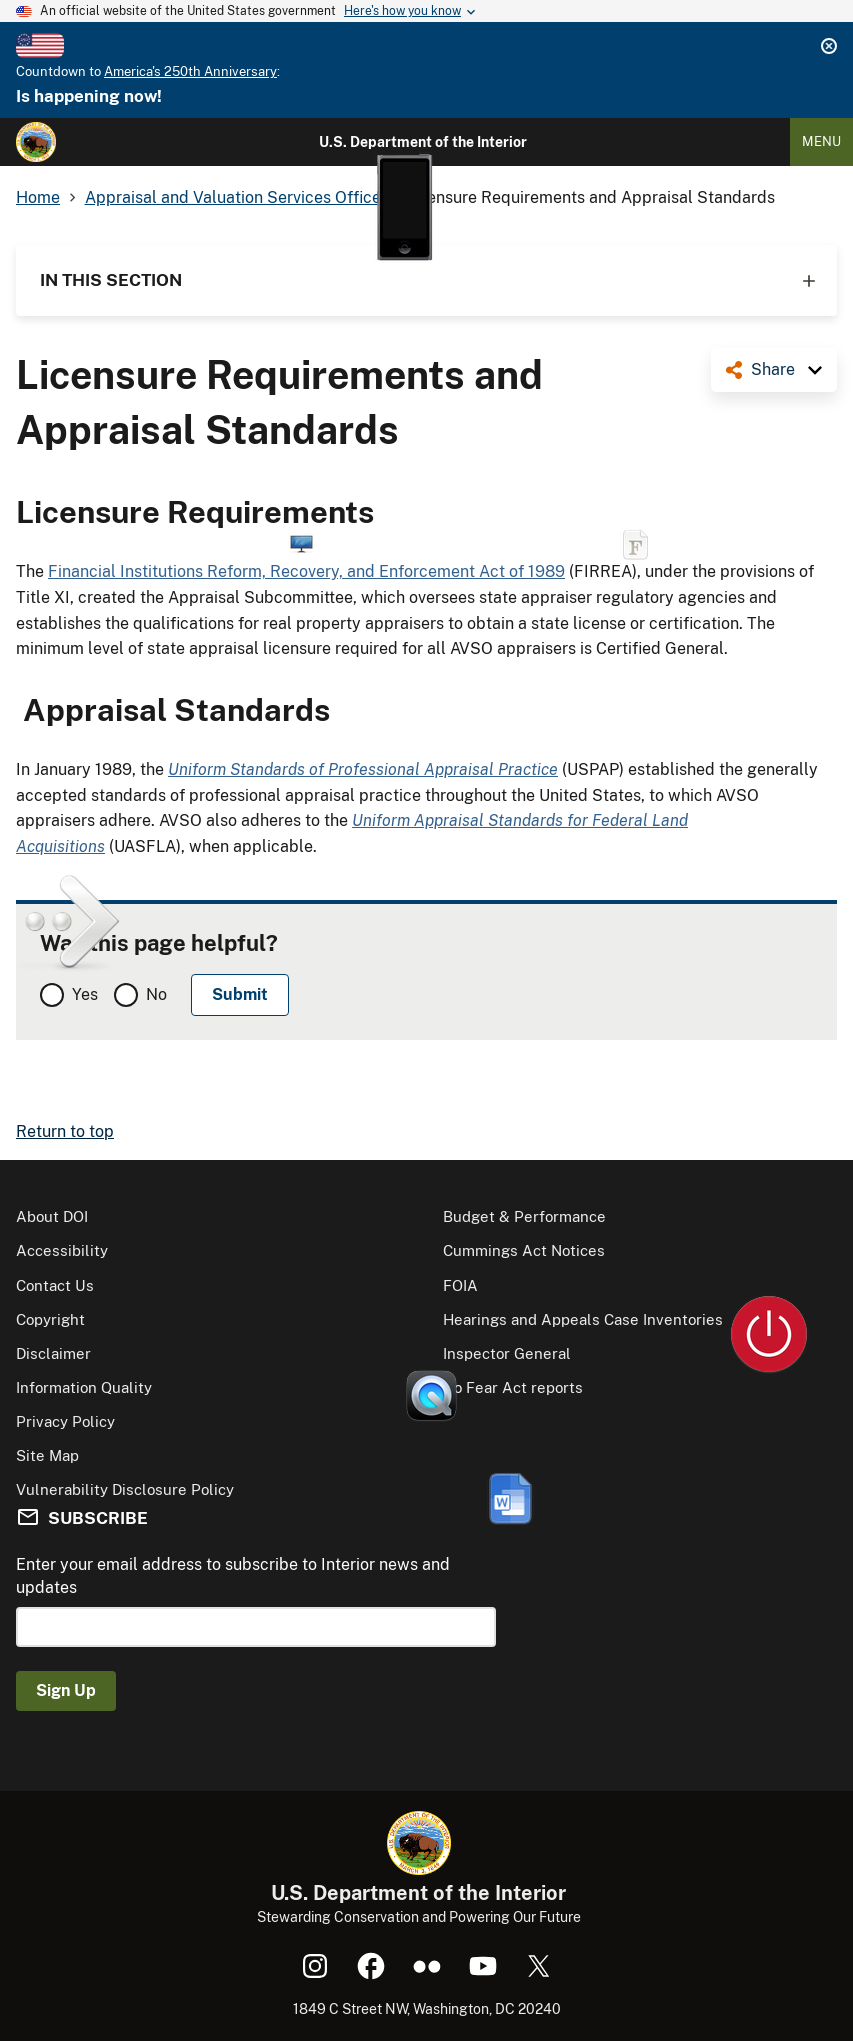  I want to click on go back to the previous screen or page, so click(71, 921).